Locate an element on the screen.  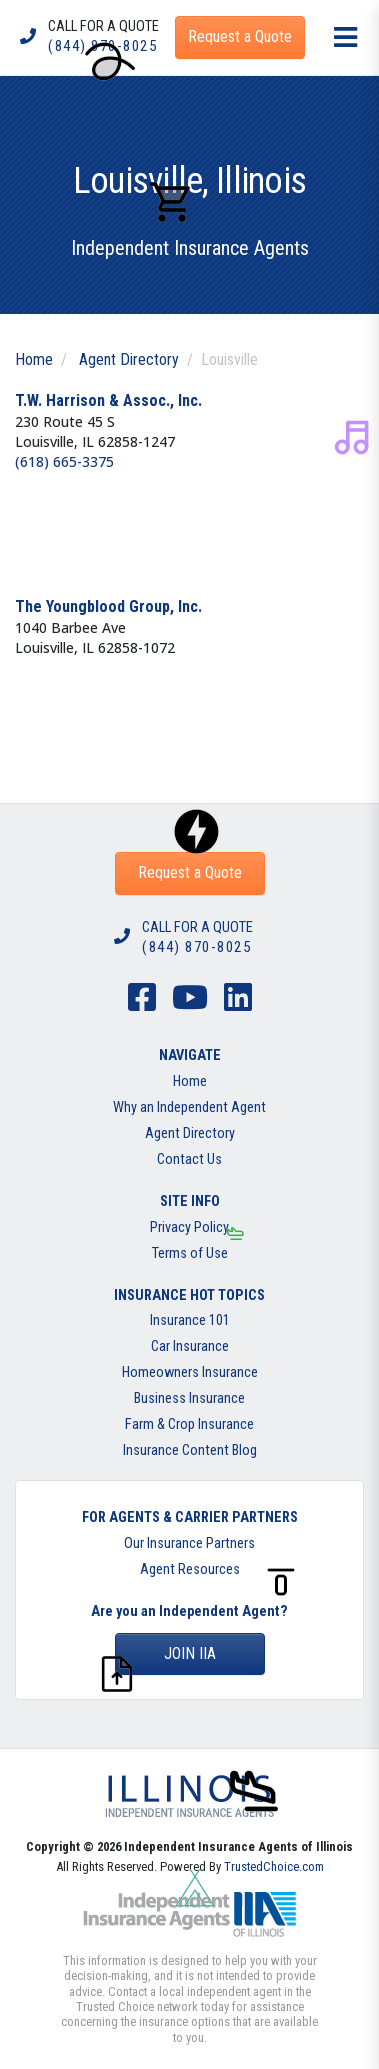
indicates offline mode or cached content available is located at coordinates (196, 831).